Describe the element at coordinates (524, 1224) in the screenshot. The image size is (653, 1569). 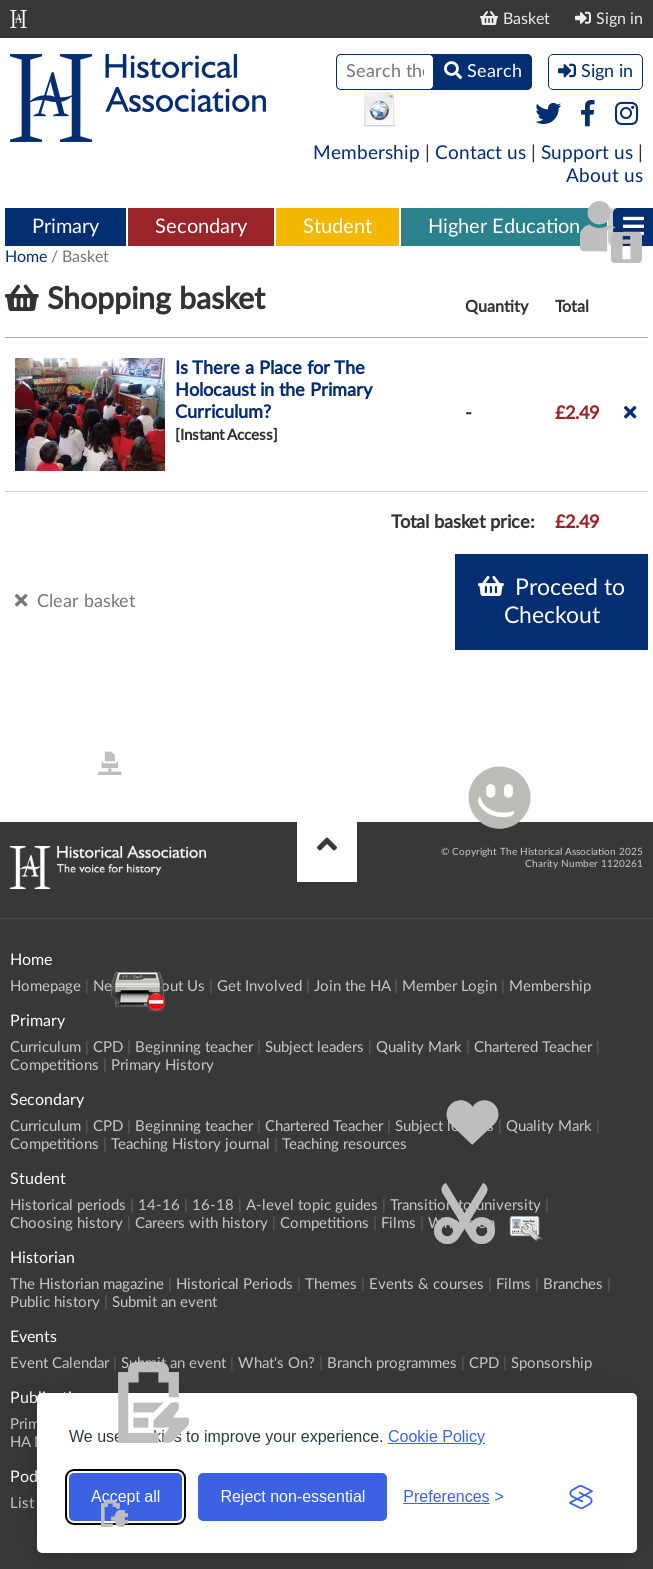
I see `access user account settings` at that location.